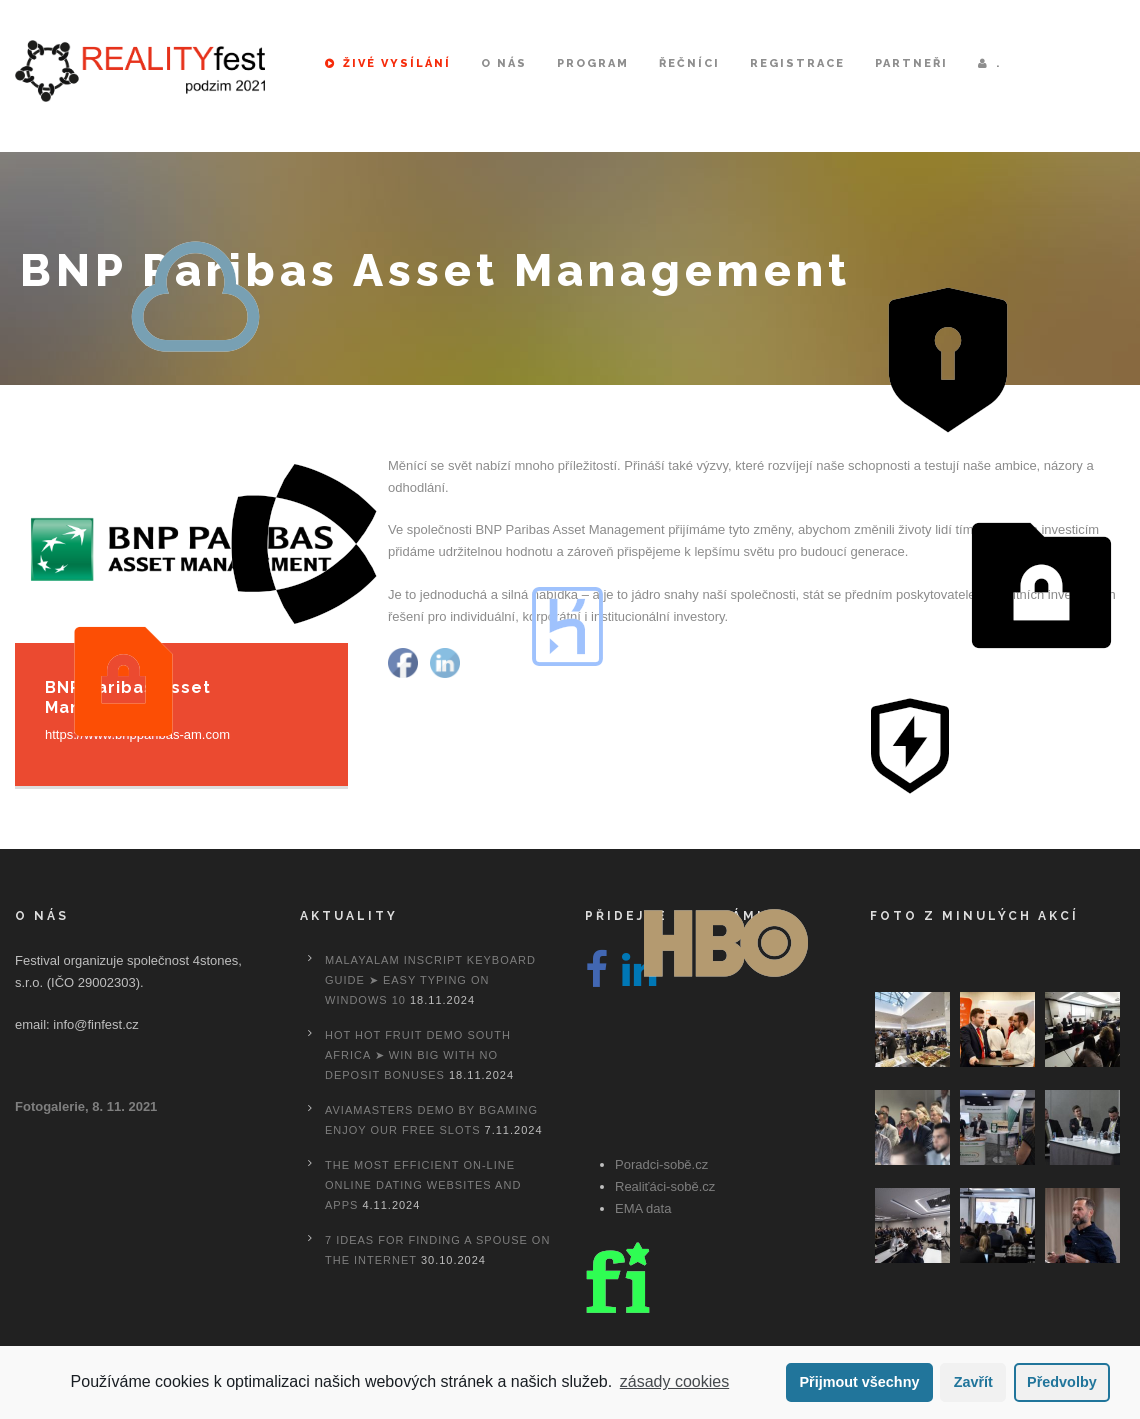 The width and height of the screenshot is (1140, 1419). What do you see at coordinates (304, 544) in the screenshot?
I see `Clarivate company logo` at bounding box center [304, 544].